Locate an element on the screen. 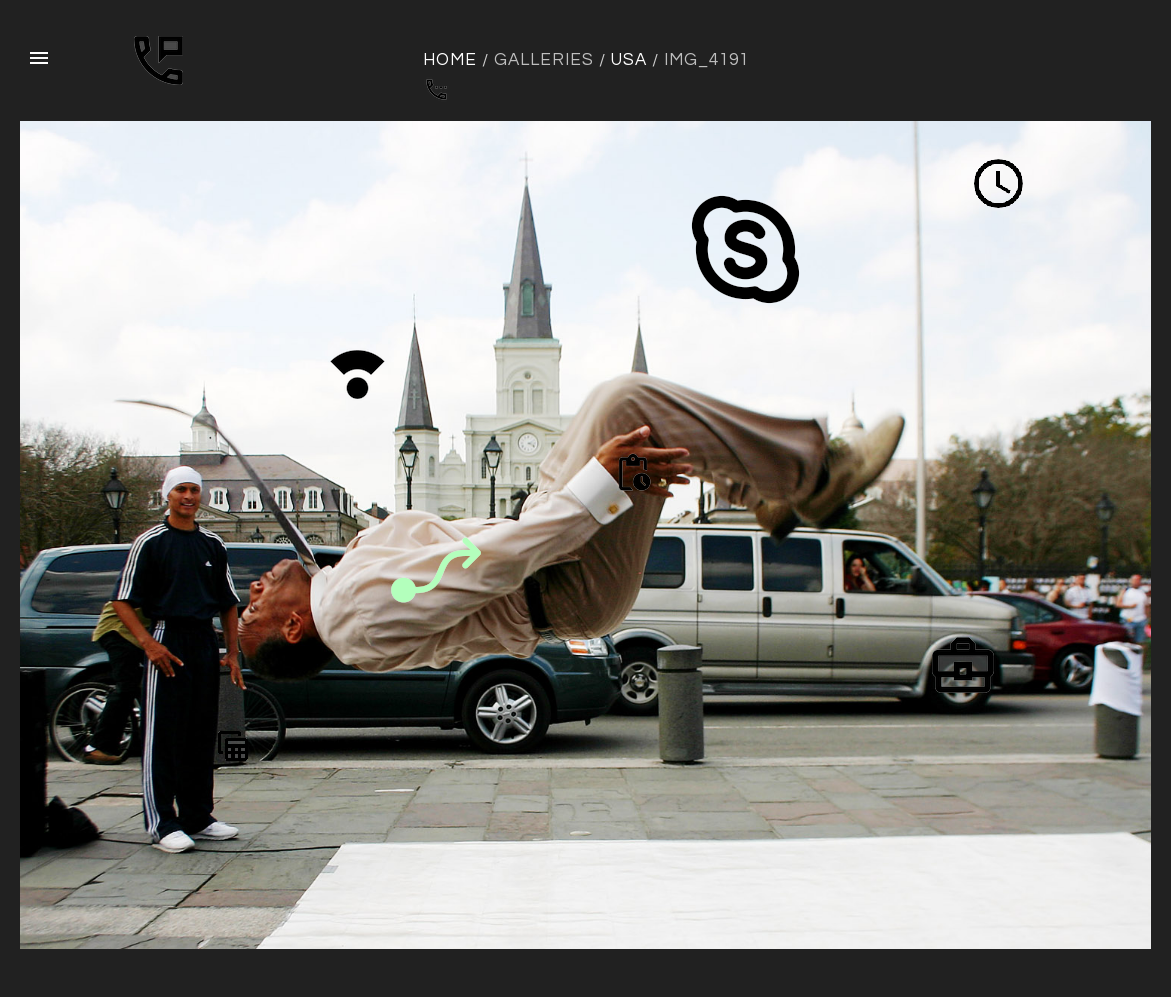  access phone or call settings is located at coordinates (436, 89).